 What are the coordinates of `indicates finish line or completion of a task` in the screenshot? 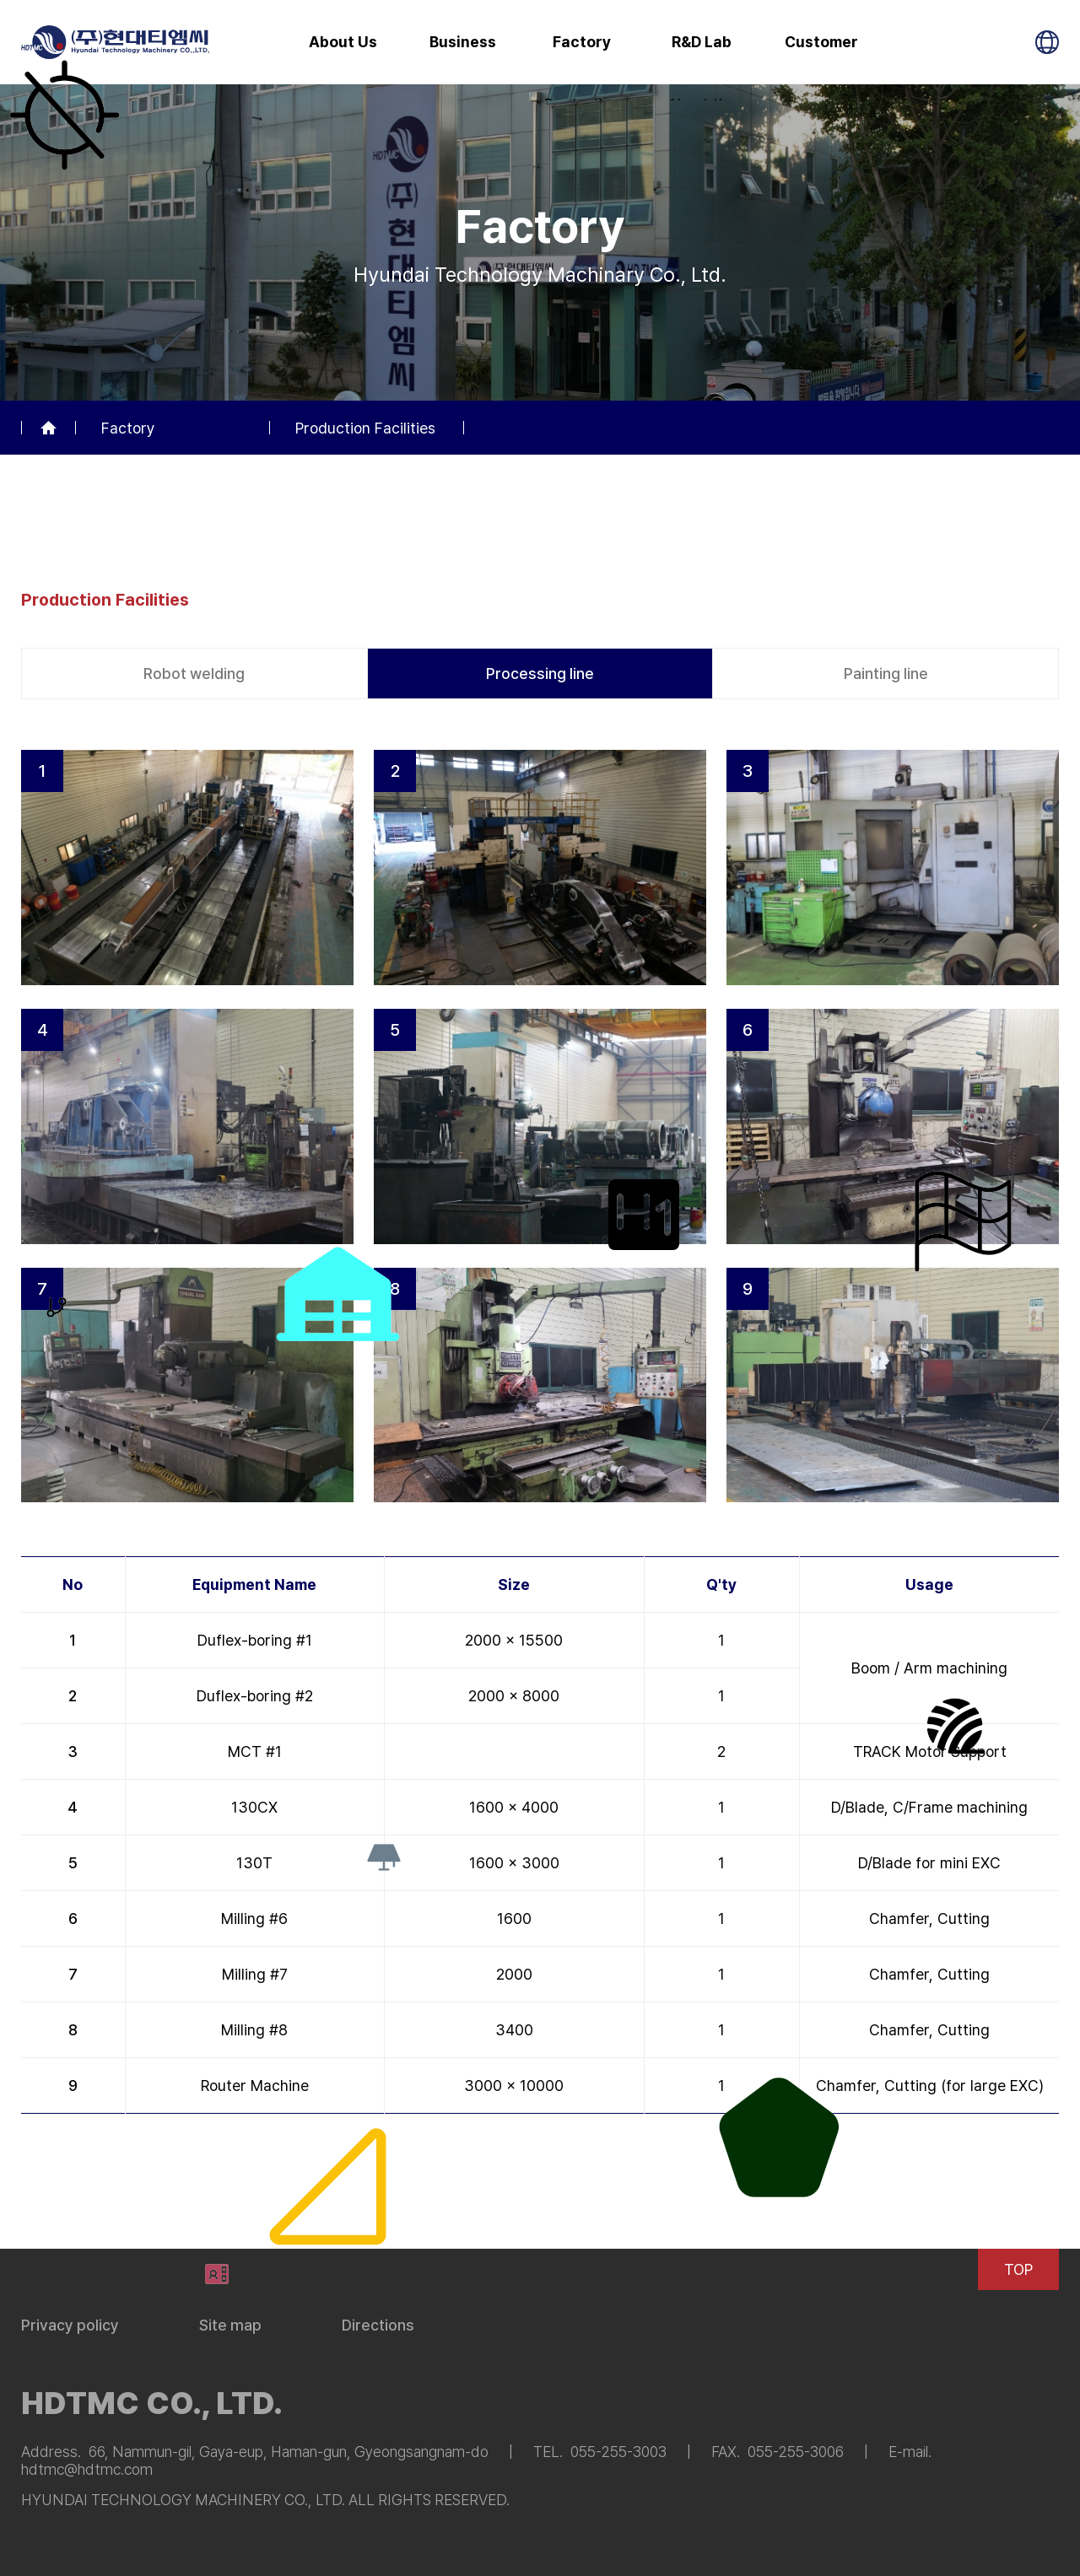 It's located at (958, 1219).